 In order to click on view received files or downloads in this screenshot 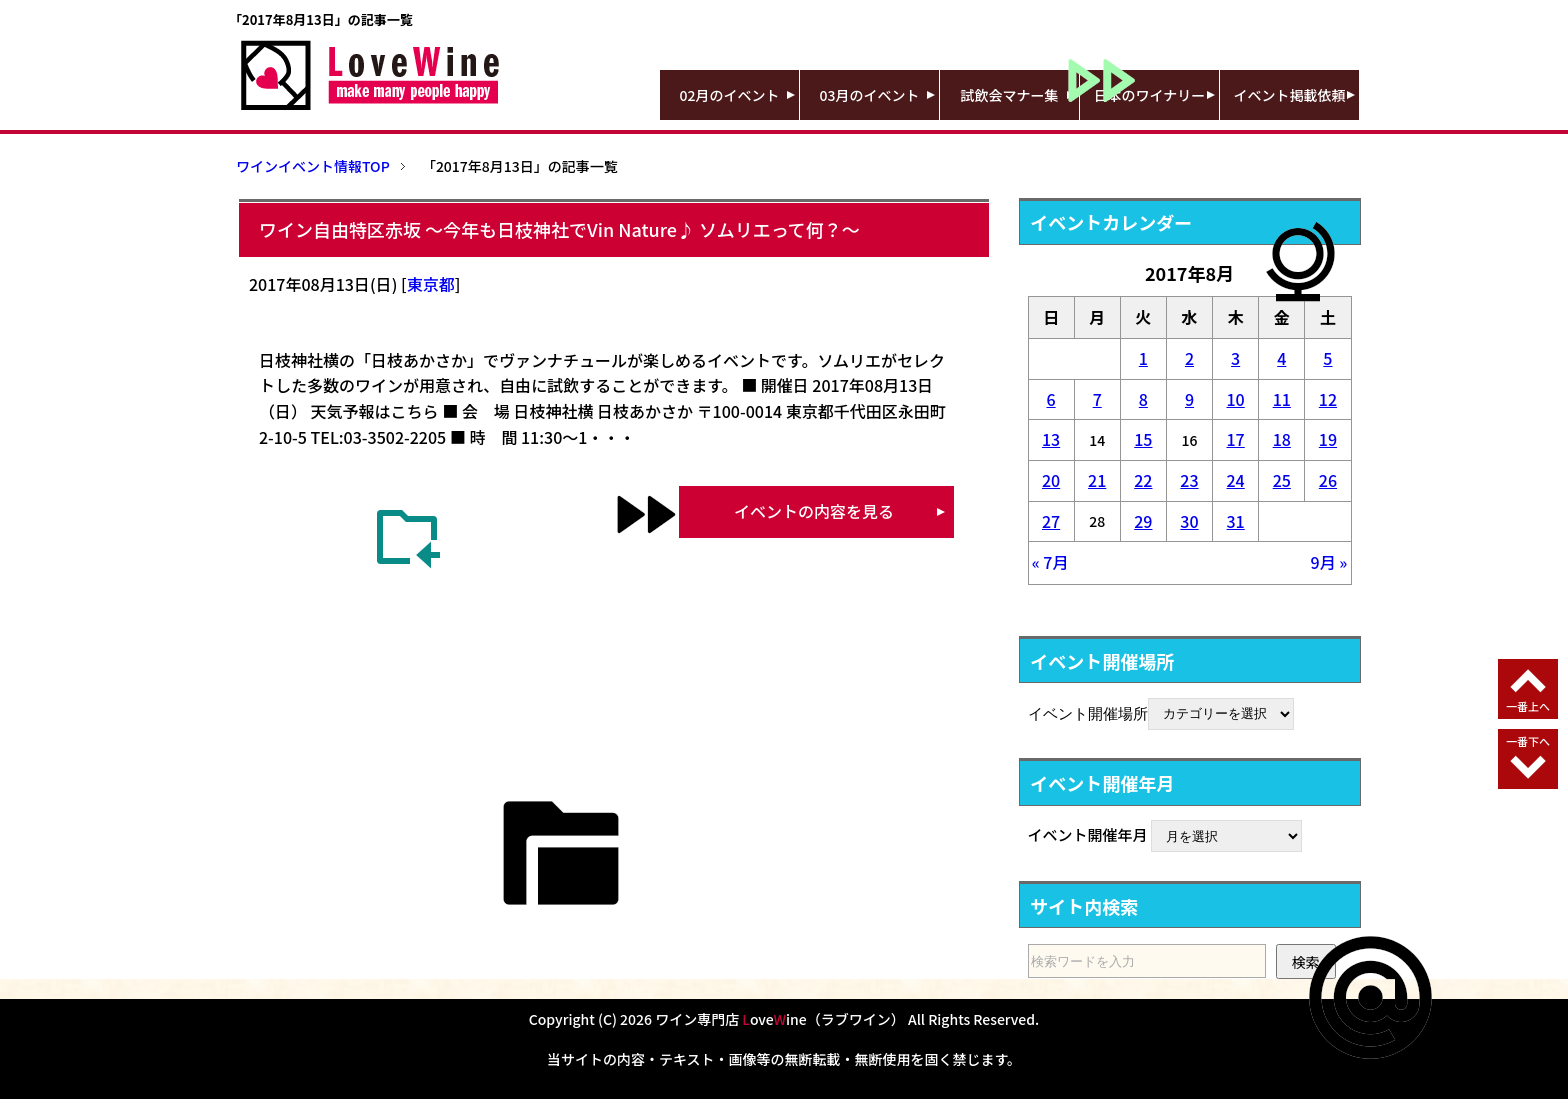, I will do `click(407, 537)`.